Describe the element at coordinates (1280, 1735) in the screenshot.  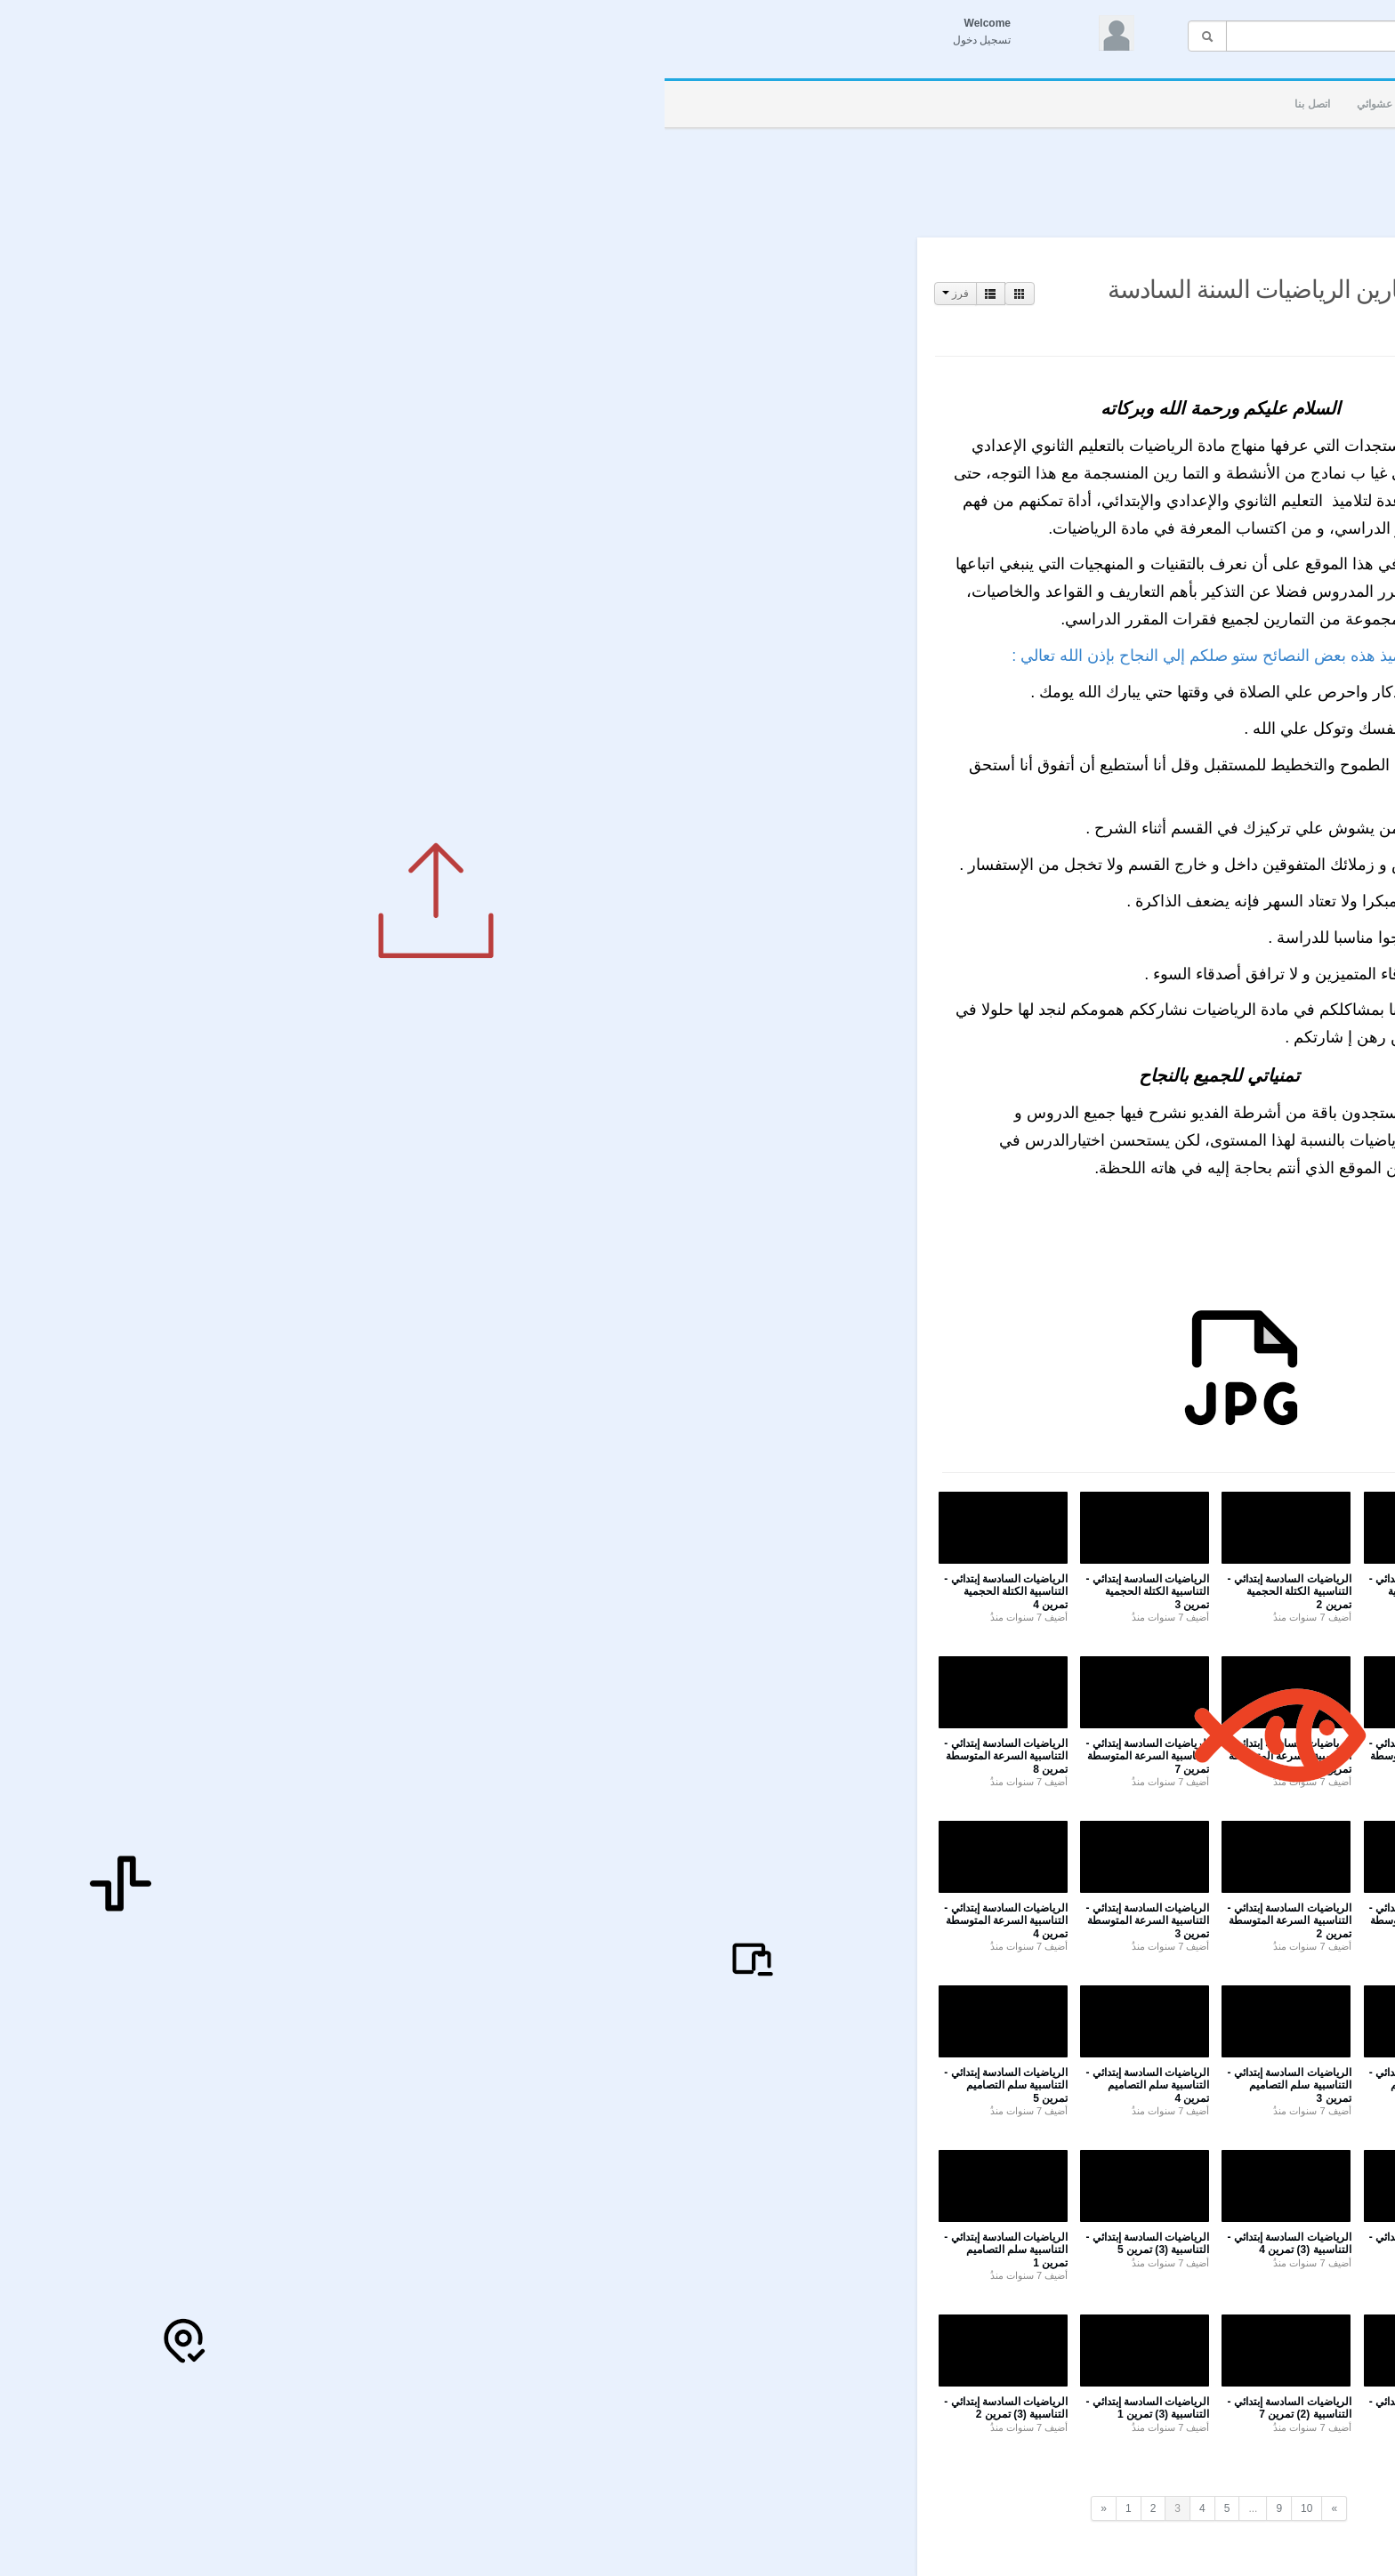
I see `browse seafood or fish-related content` at that location.